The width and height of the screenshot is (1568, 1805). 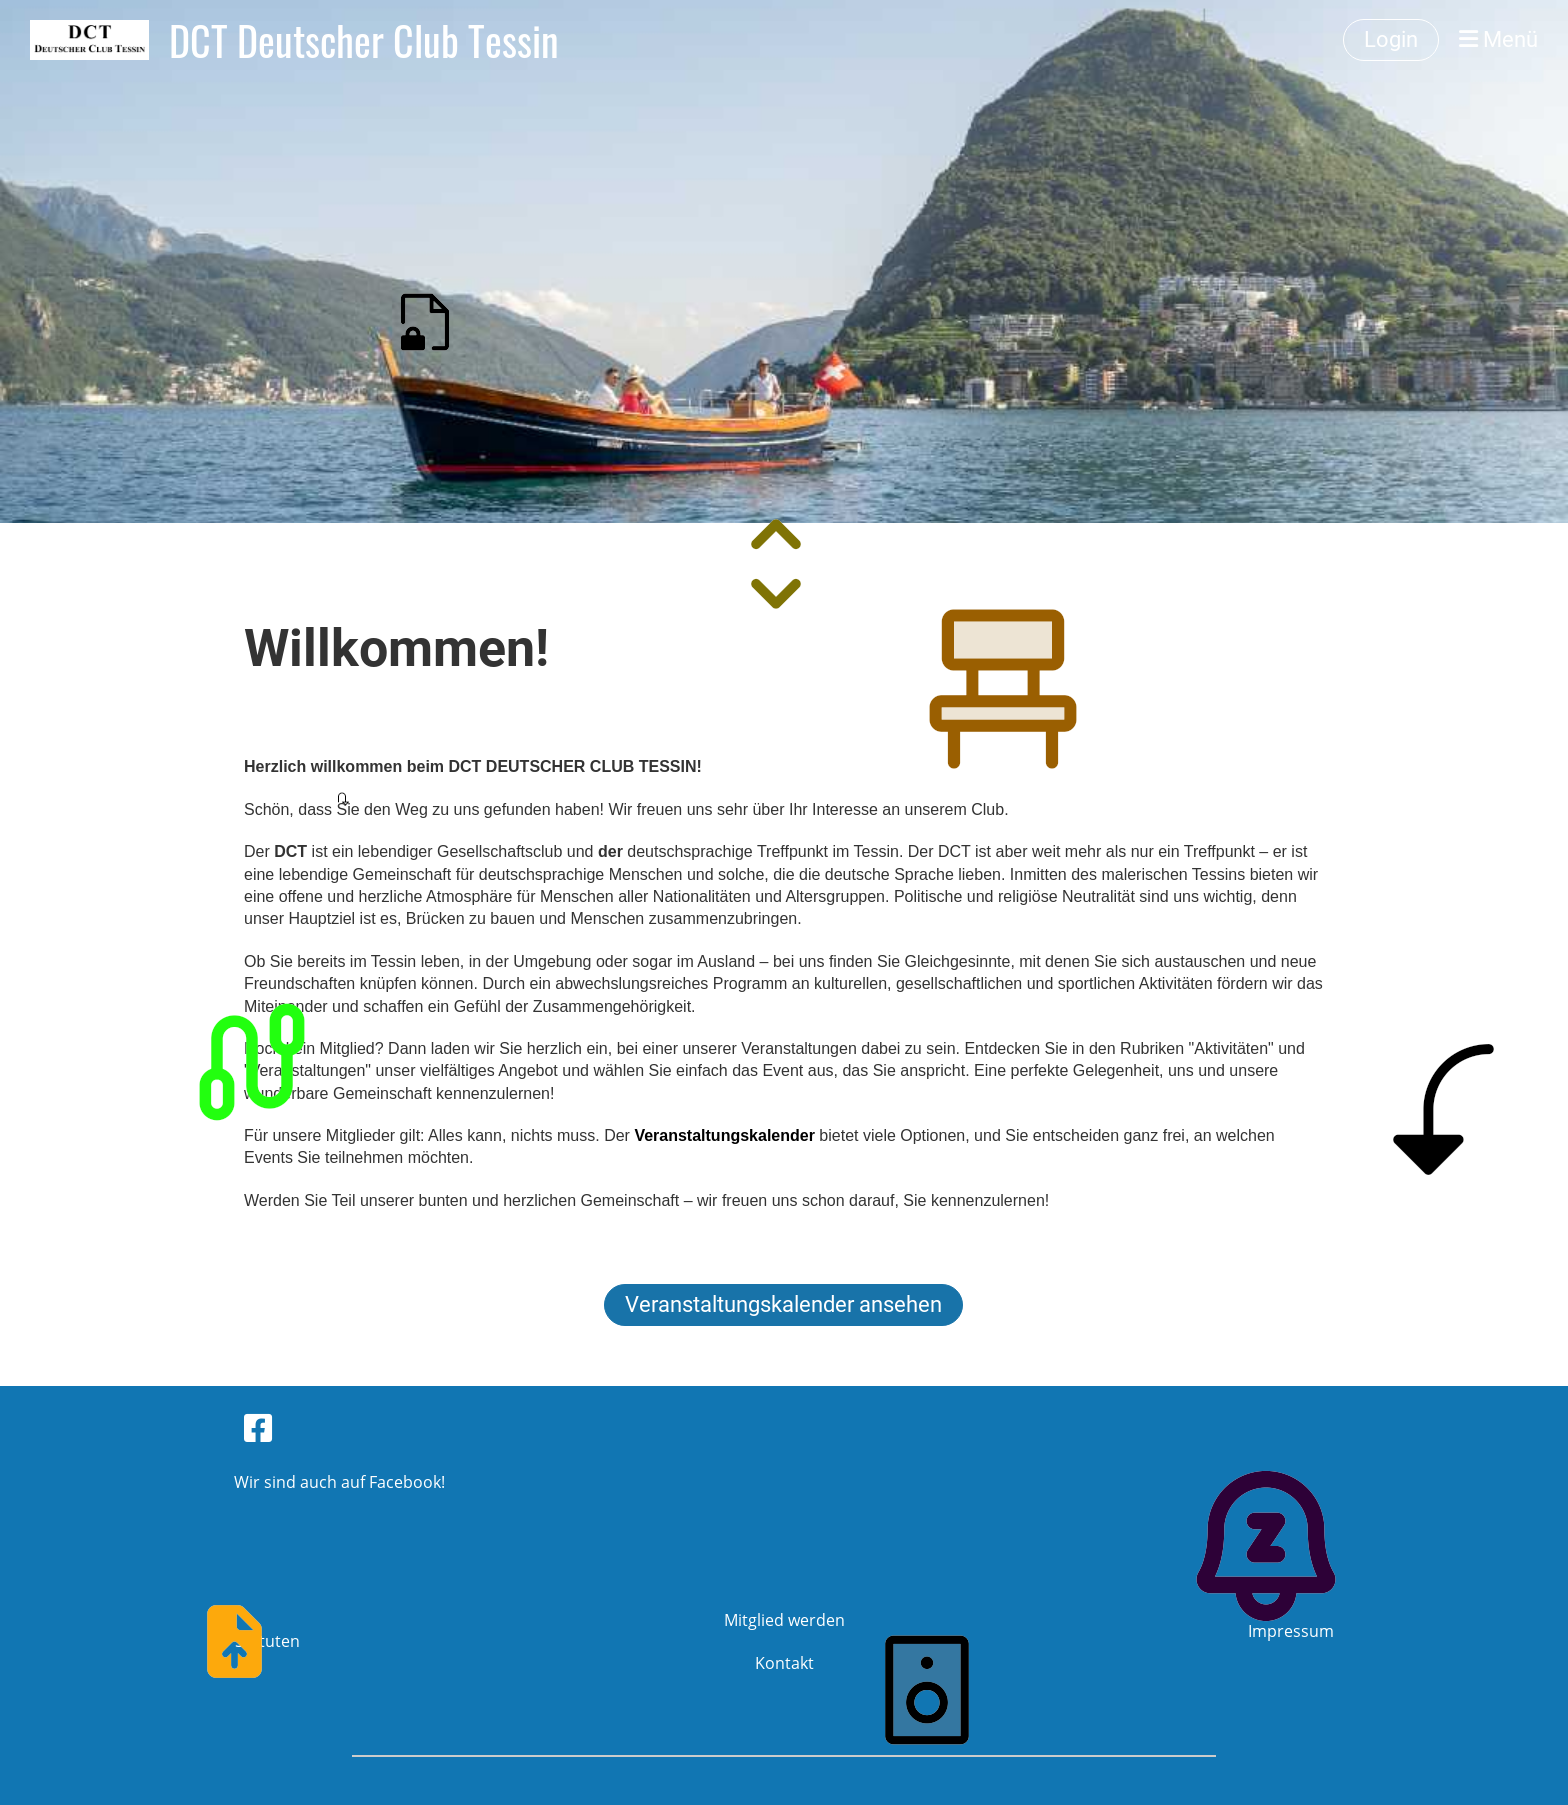 I want to click on expand or collapse a dropdown menu, so click(x=776, y=564).